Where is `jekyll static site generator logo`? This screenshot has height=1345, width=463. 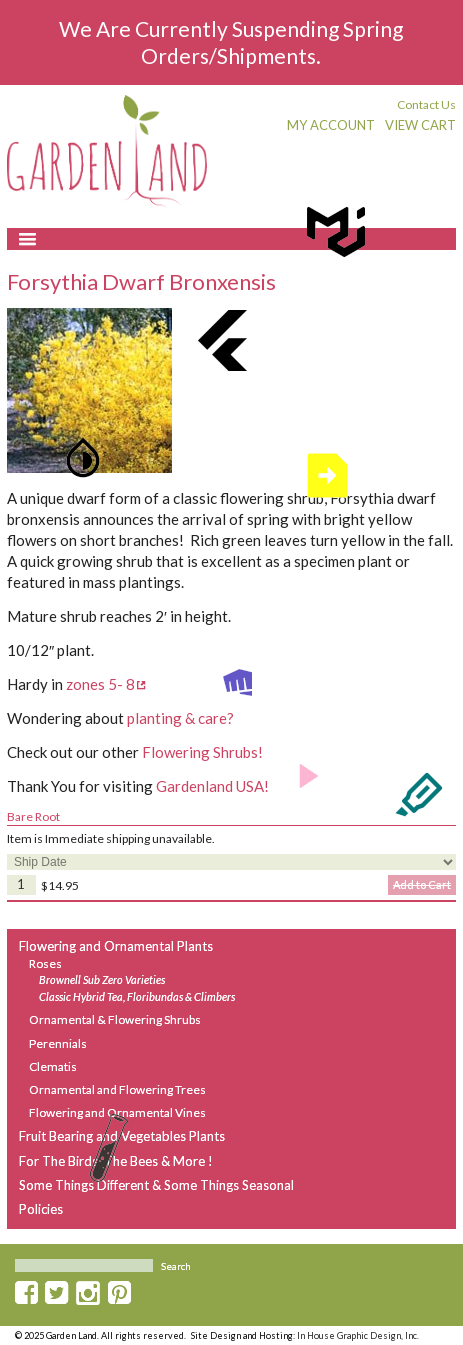 jekyll static site generator logo is located at coordinates (109, 1148).